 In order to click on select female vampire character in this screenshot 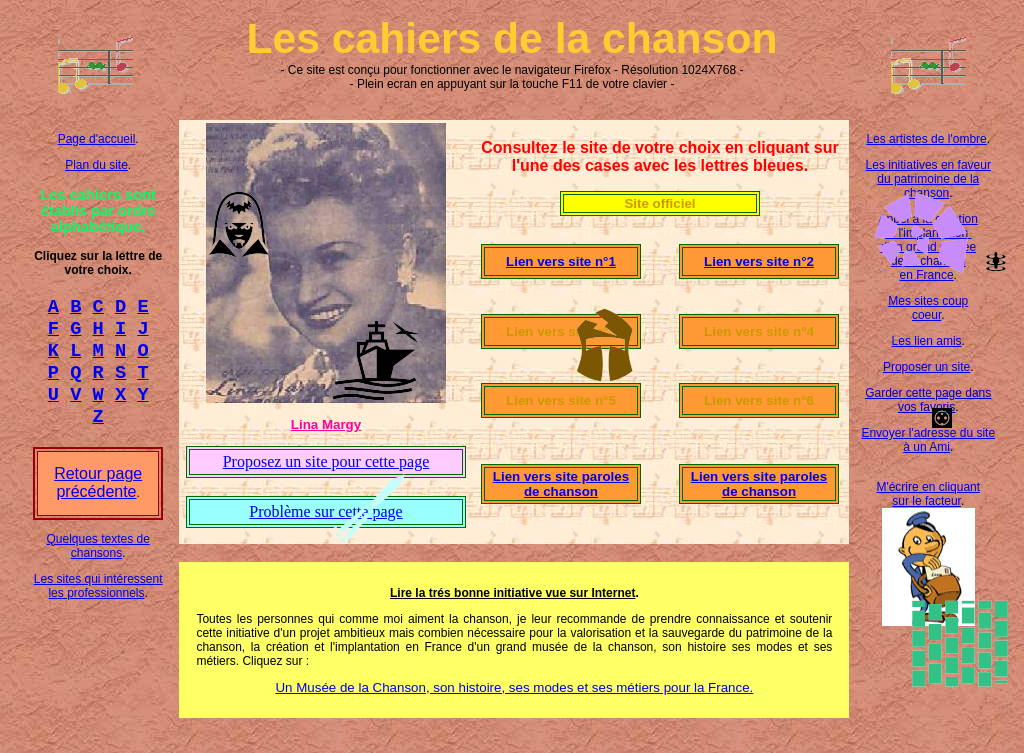, I will do `click(239, 225)`.